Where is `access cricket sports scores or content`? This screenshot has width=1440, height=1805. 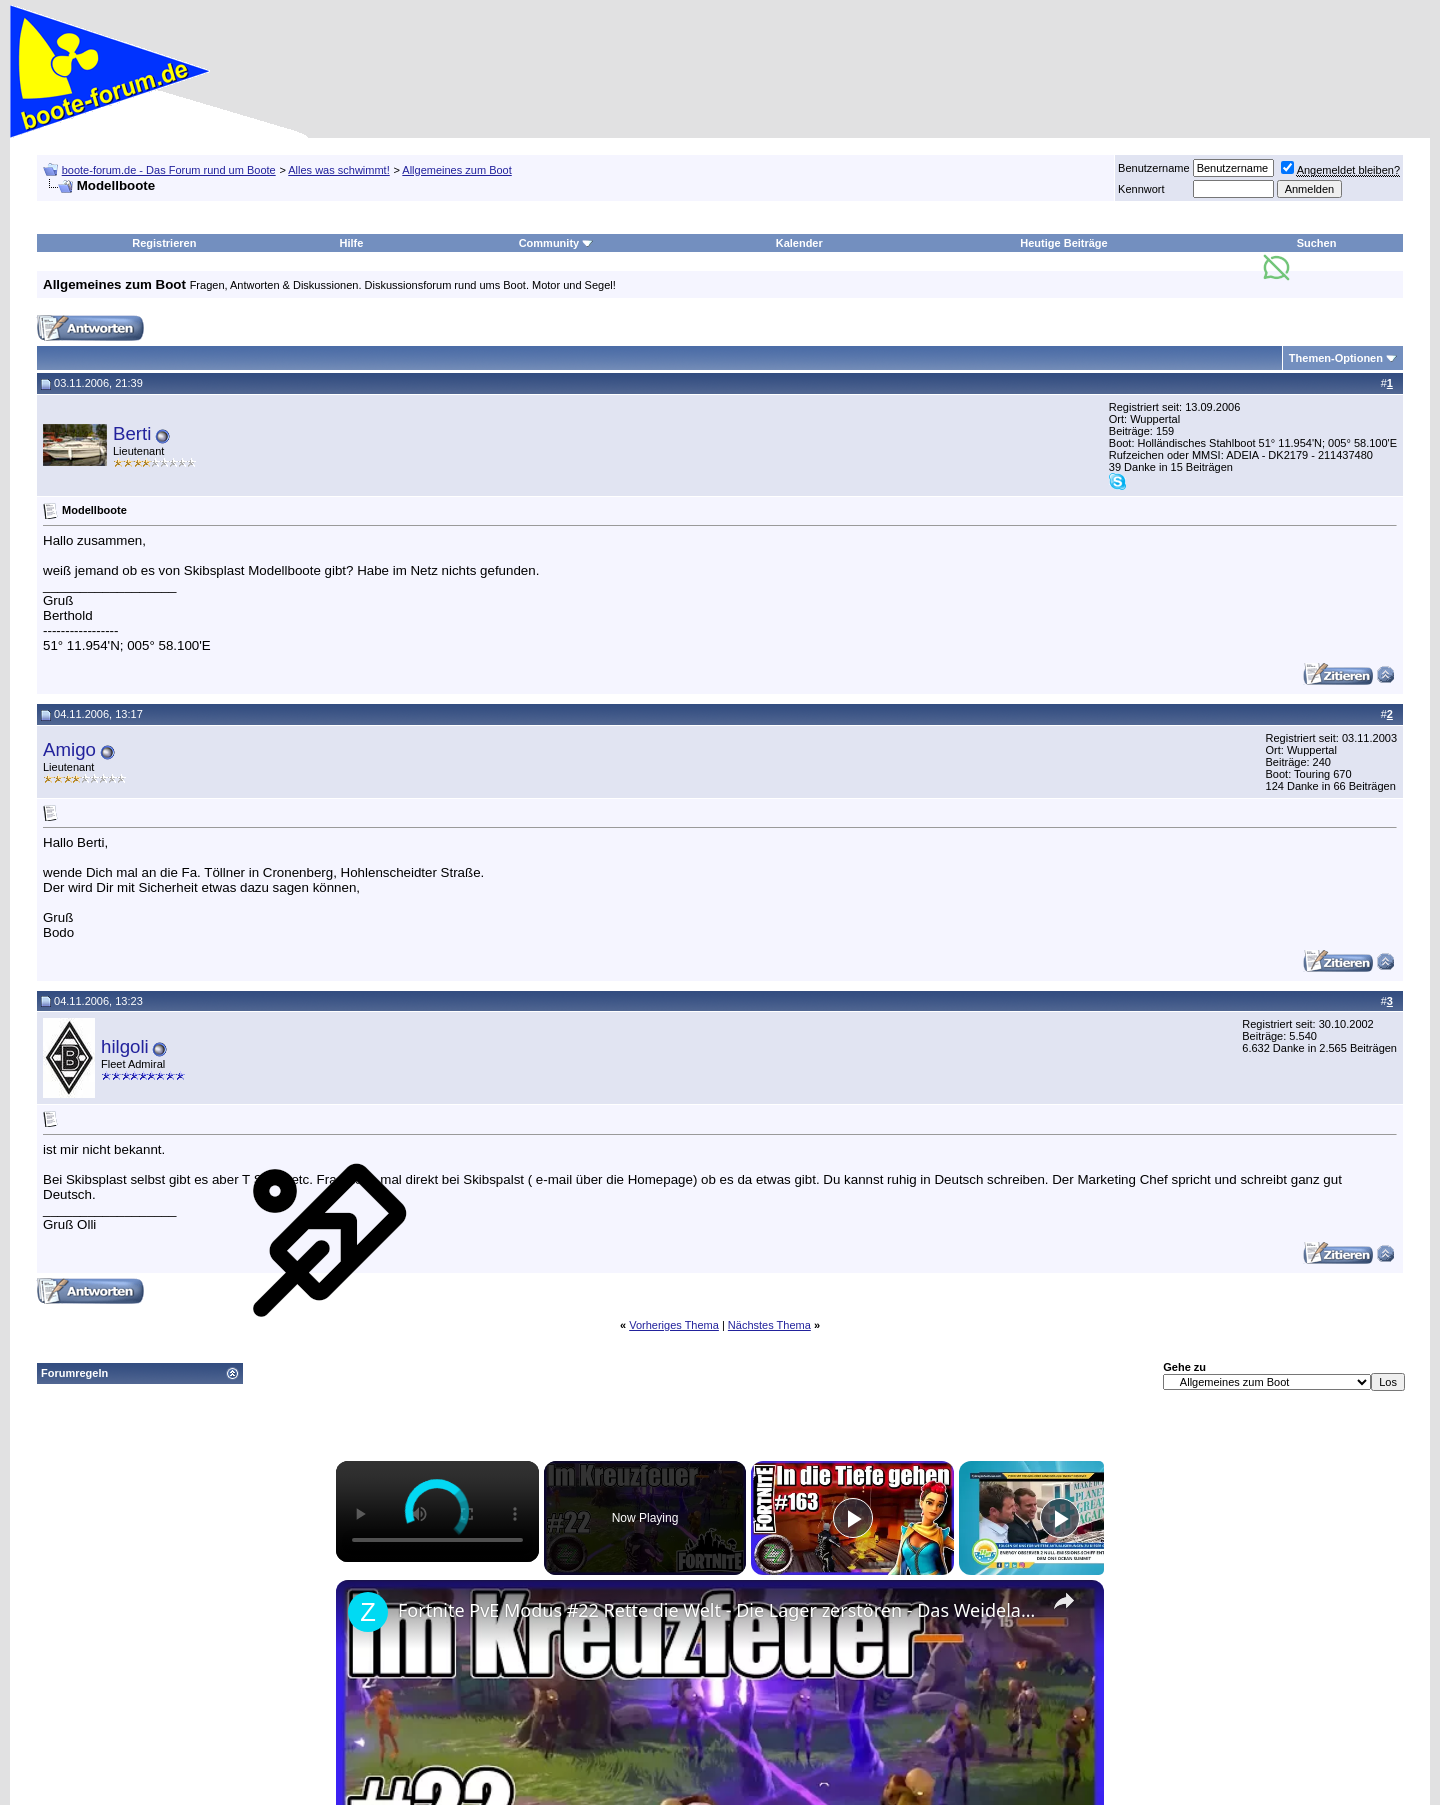
access cricket sports scores or content is located at coordinates (321, 1237).